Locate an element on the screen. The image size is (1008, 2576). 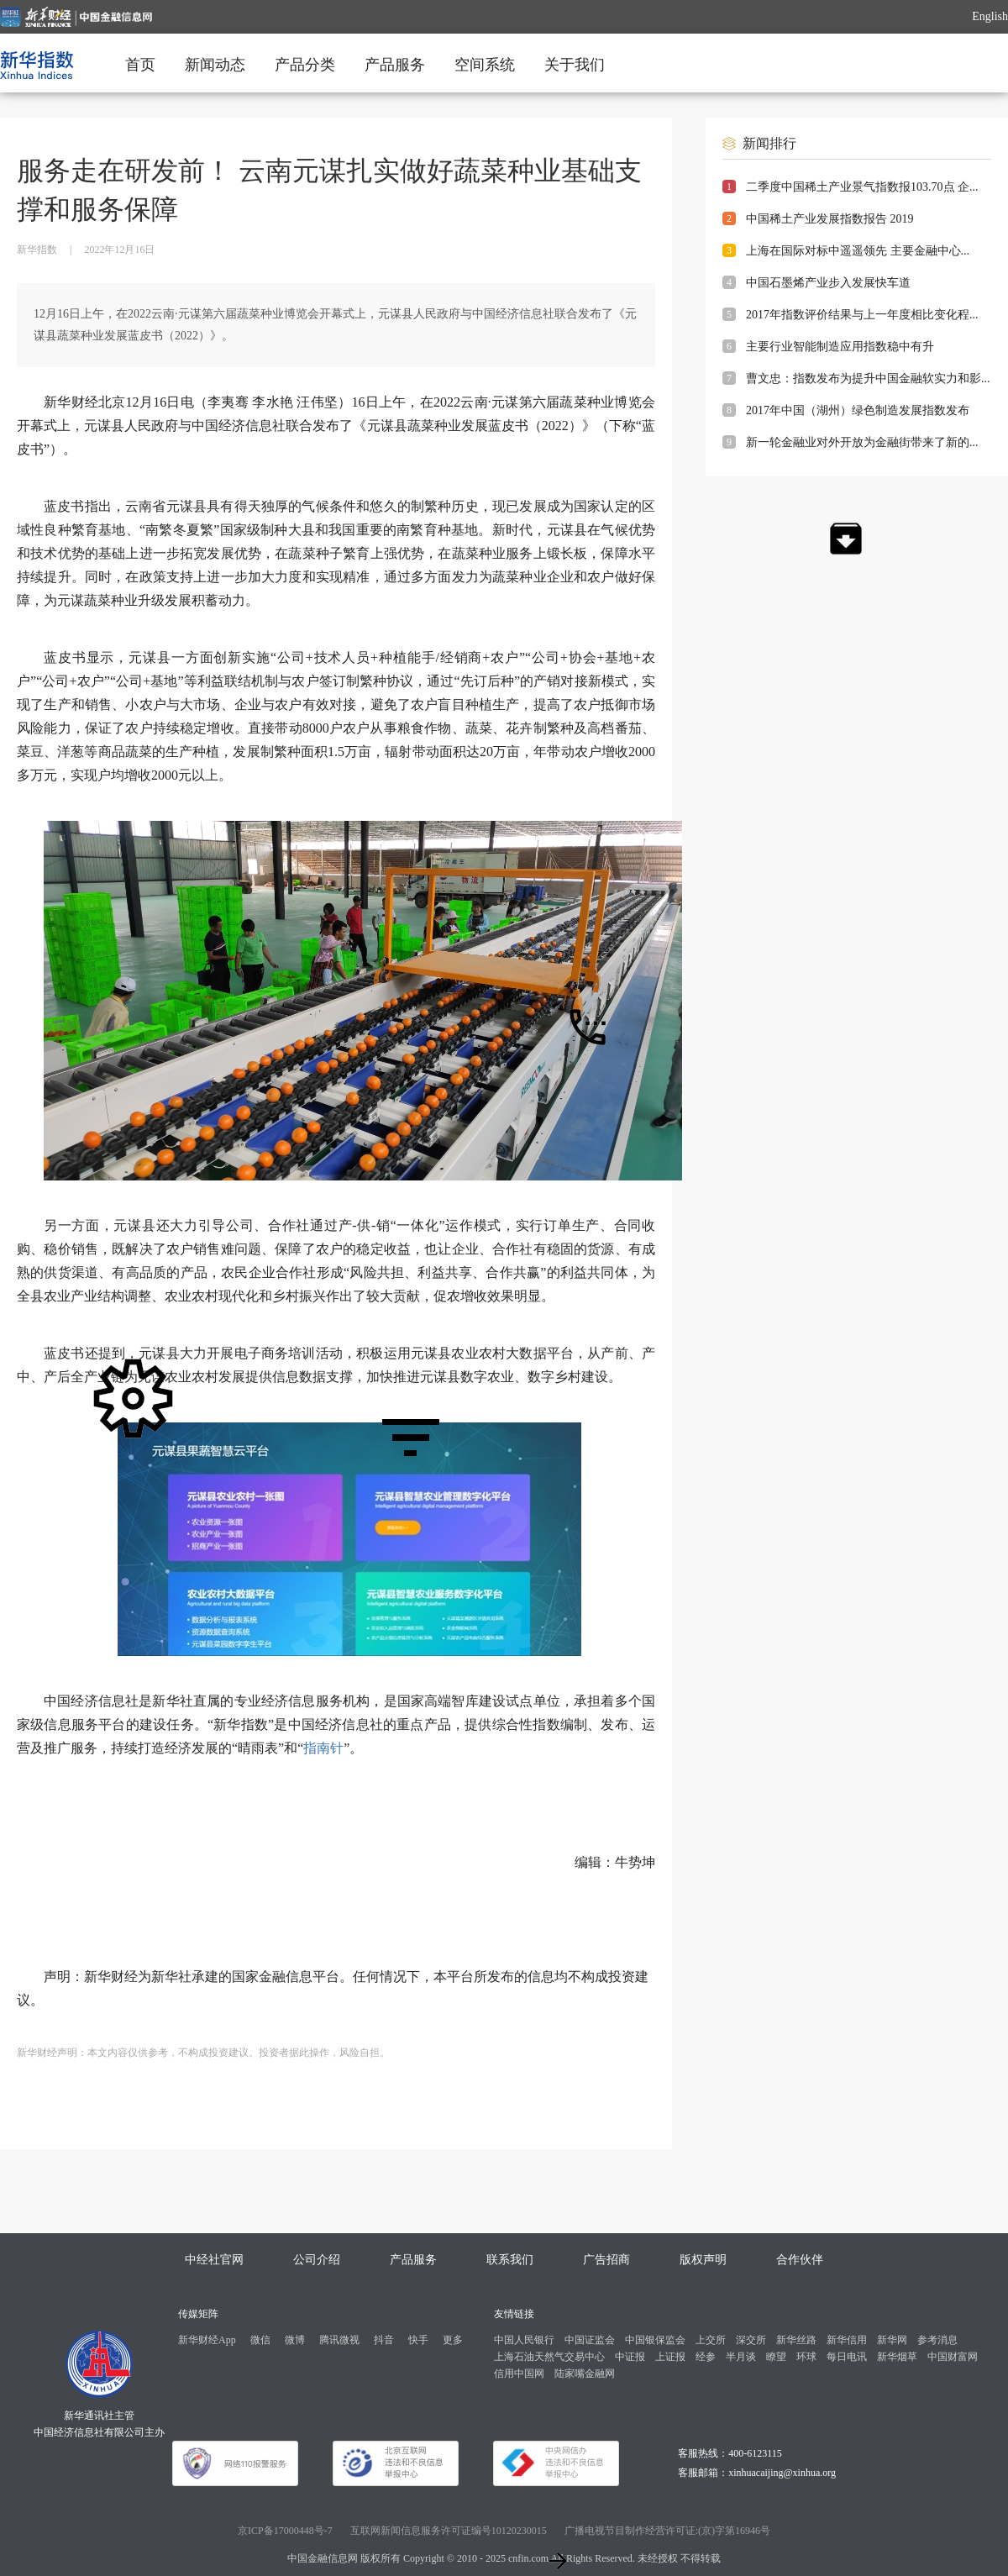
navigate to the next item or screen is located at coordinates (558, 2561).